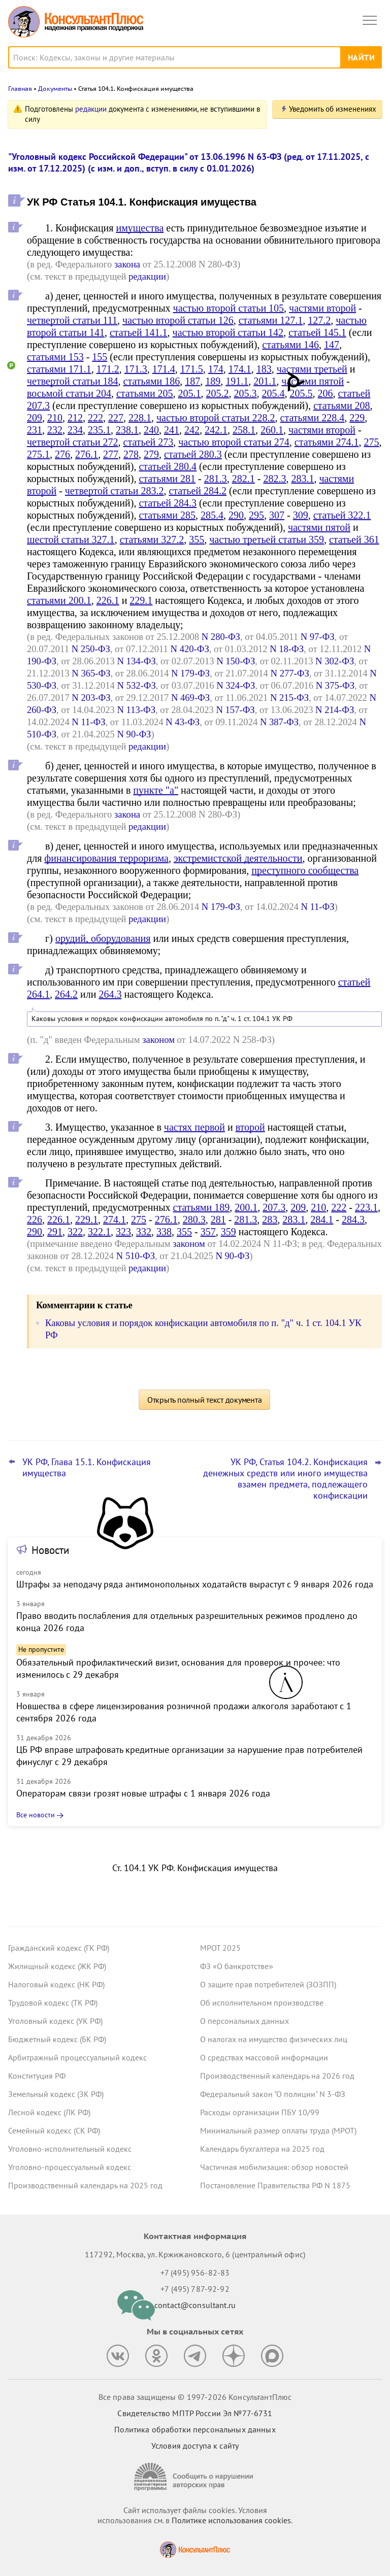  Describe the element at coordinates (297, 382) in the screenshot. I see `poly brand logo` at that location.